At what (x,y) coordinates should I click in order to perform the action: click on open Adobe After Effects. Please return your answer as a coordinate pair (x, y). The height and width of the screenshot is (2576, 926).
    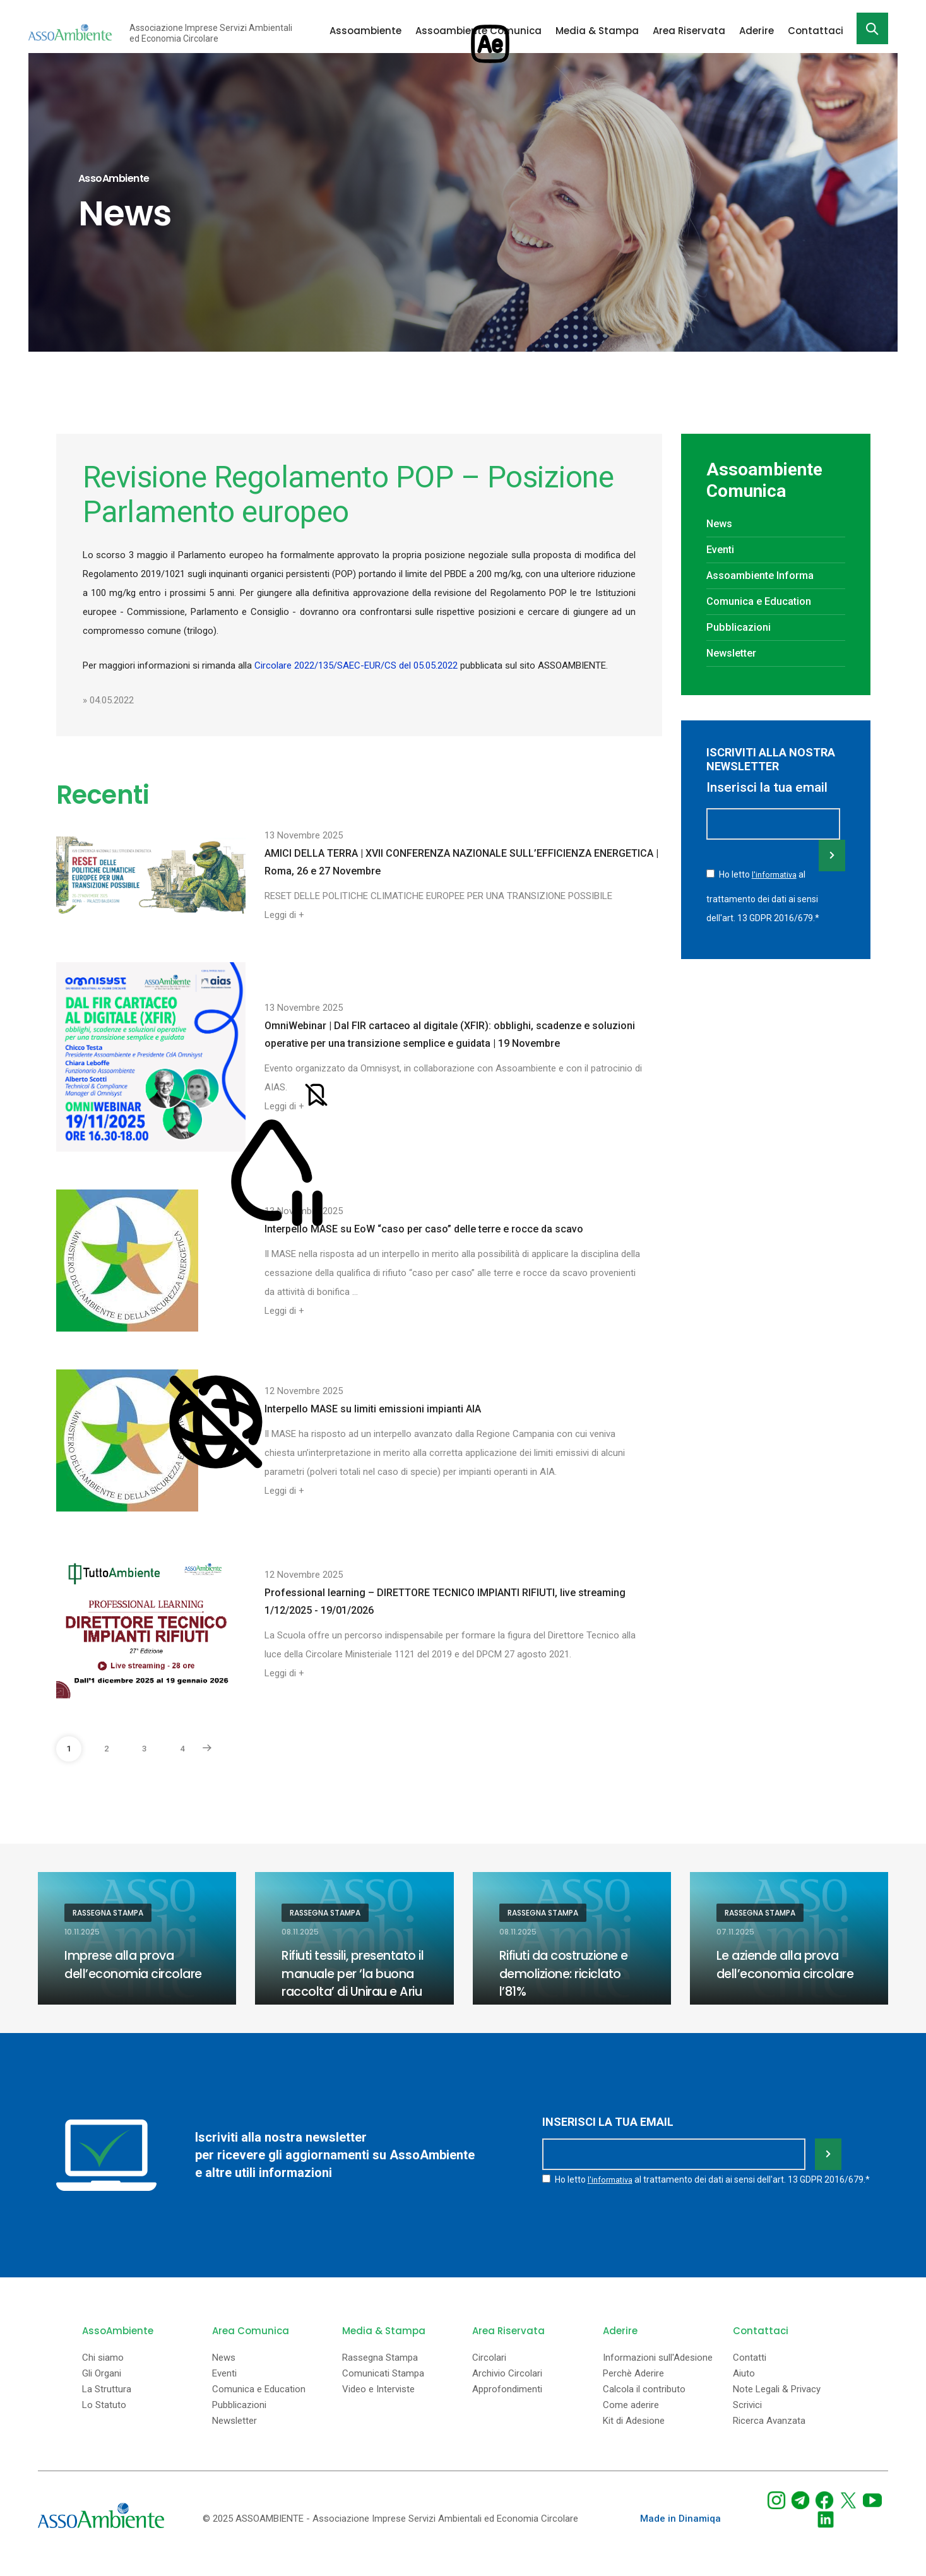
    Looking at the image, I should click on (490, 44).